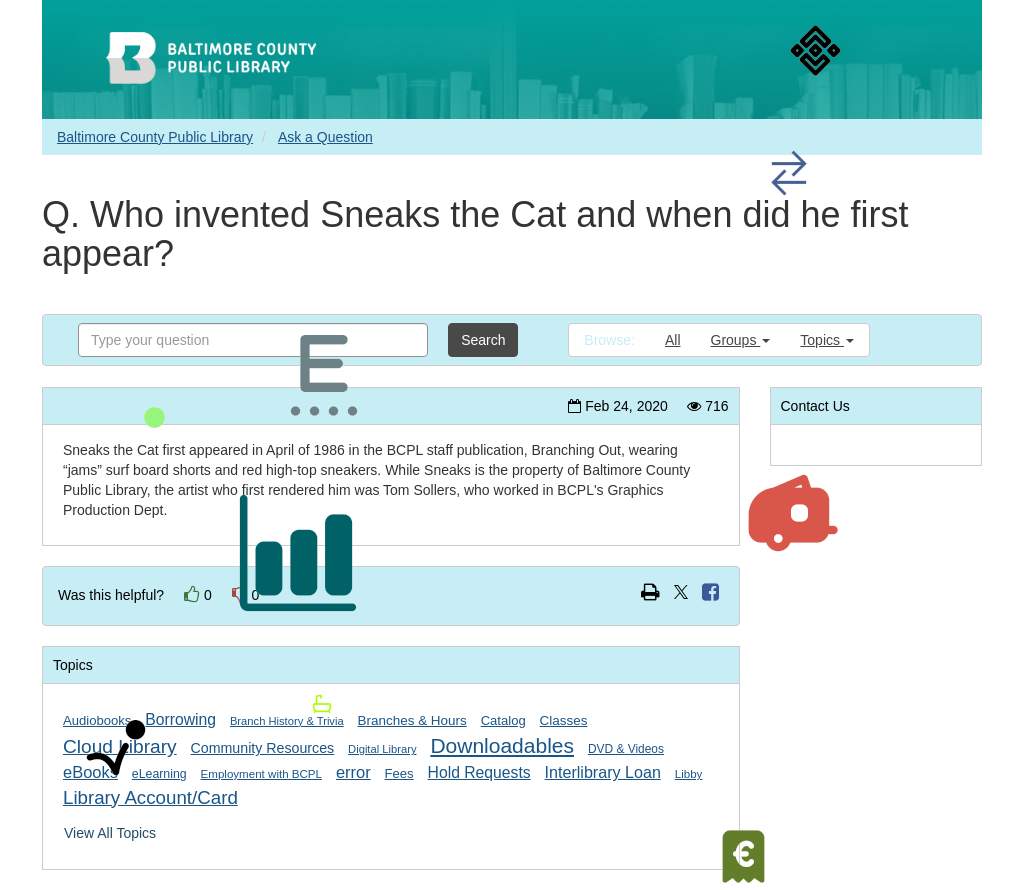  Describe the element at coordinates (154, 417) in the screenshot. I see `unselected radio button or toggle option` at that location.